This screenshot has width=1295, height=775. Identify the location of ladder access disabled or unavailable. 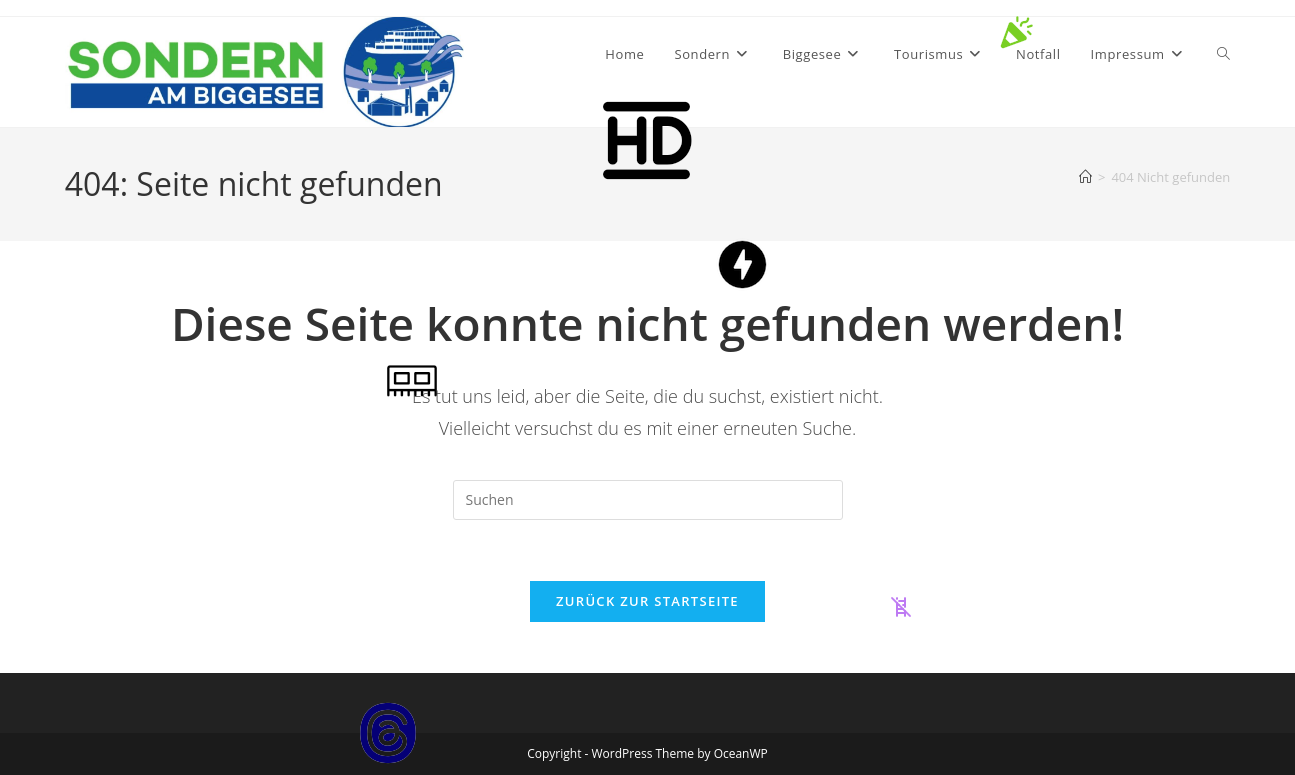
(901, 607).